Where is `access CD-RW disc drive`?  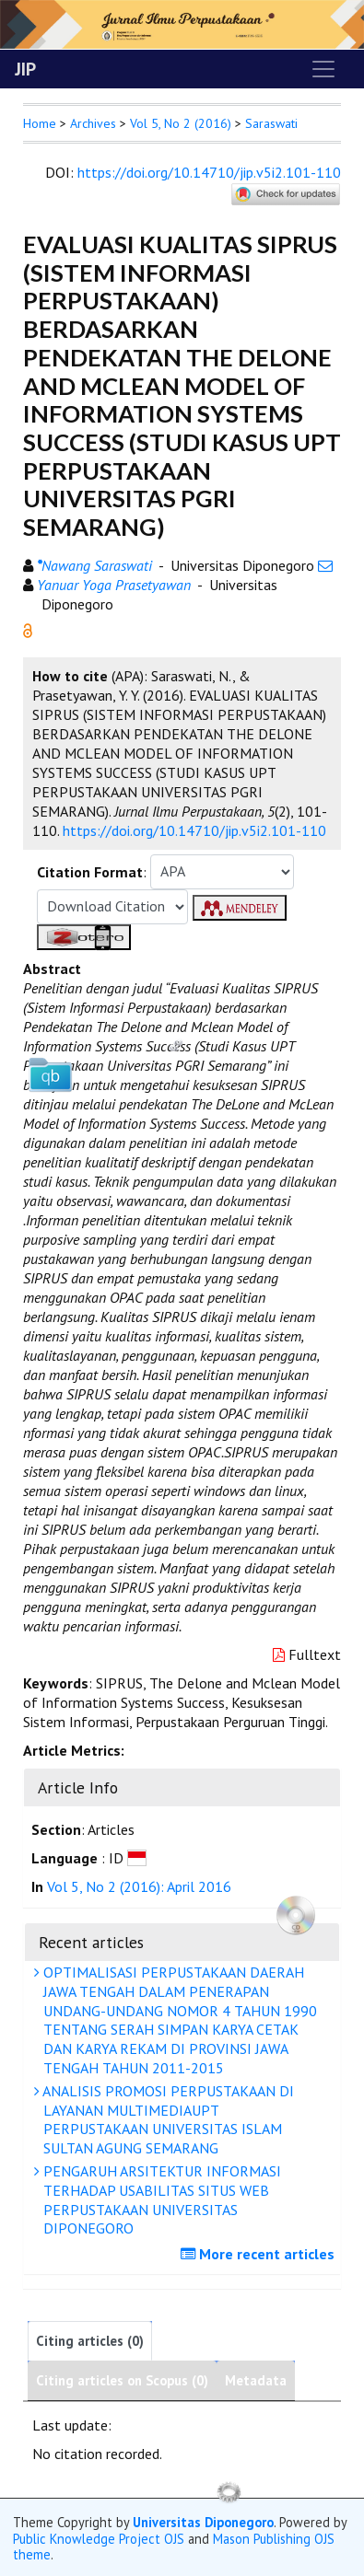
access CD-RW disc drive is located at coordinates (296, 1916).